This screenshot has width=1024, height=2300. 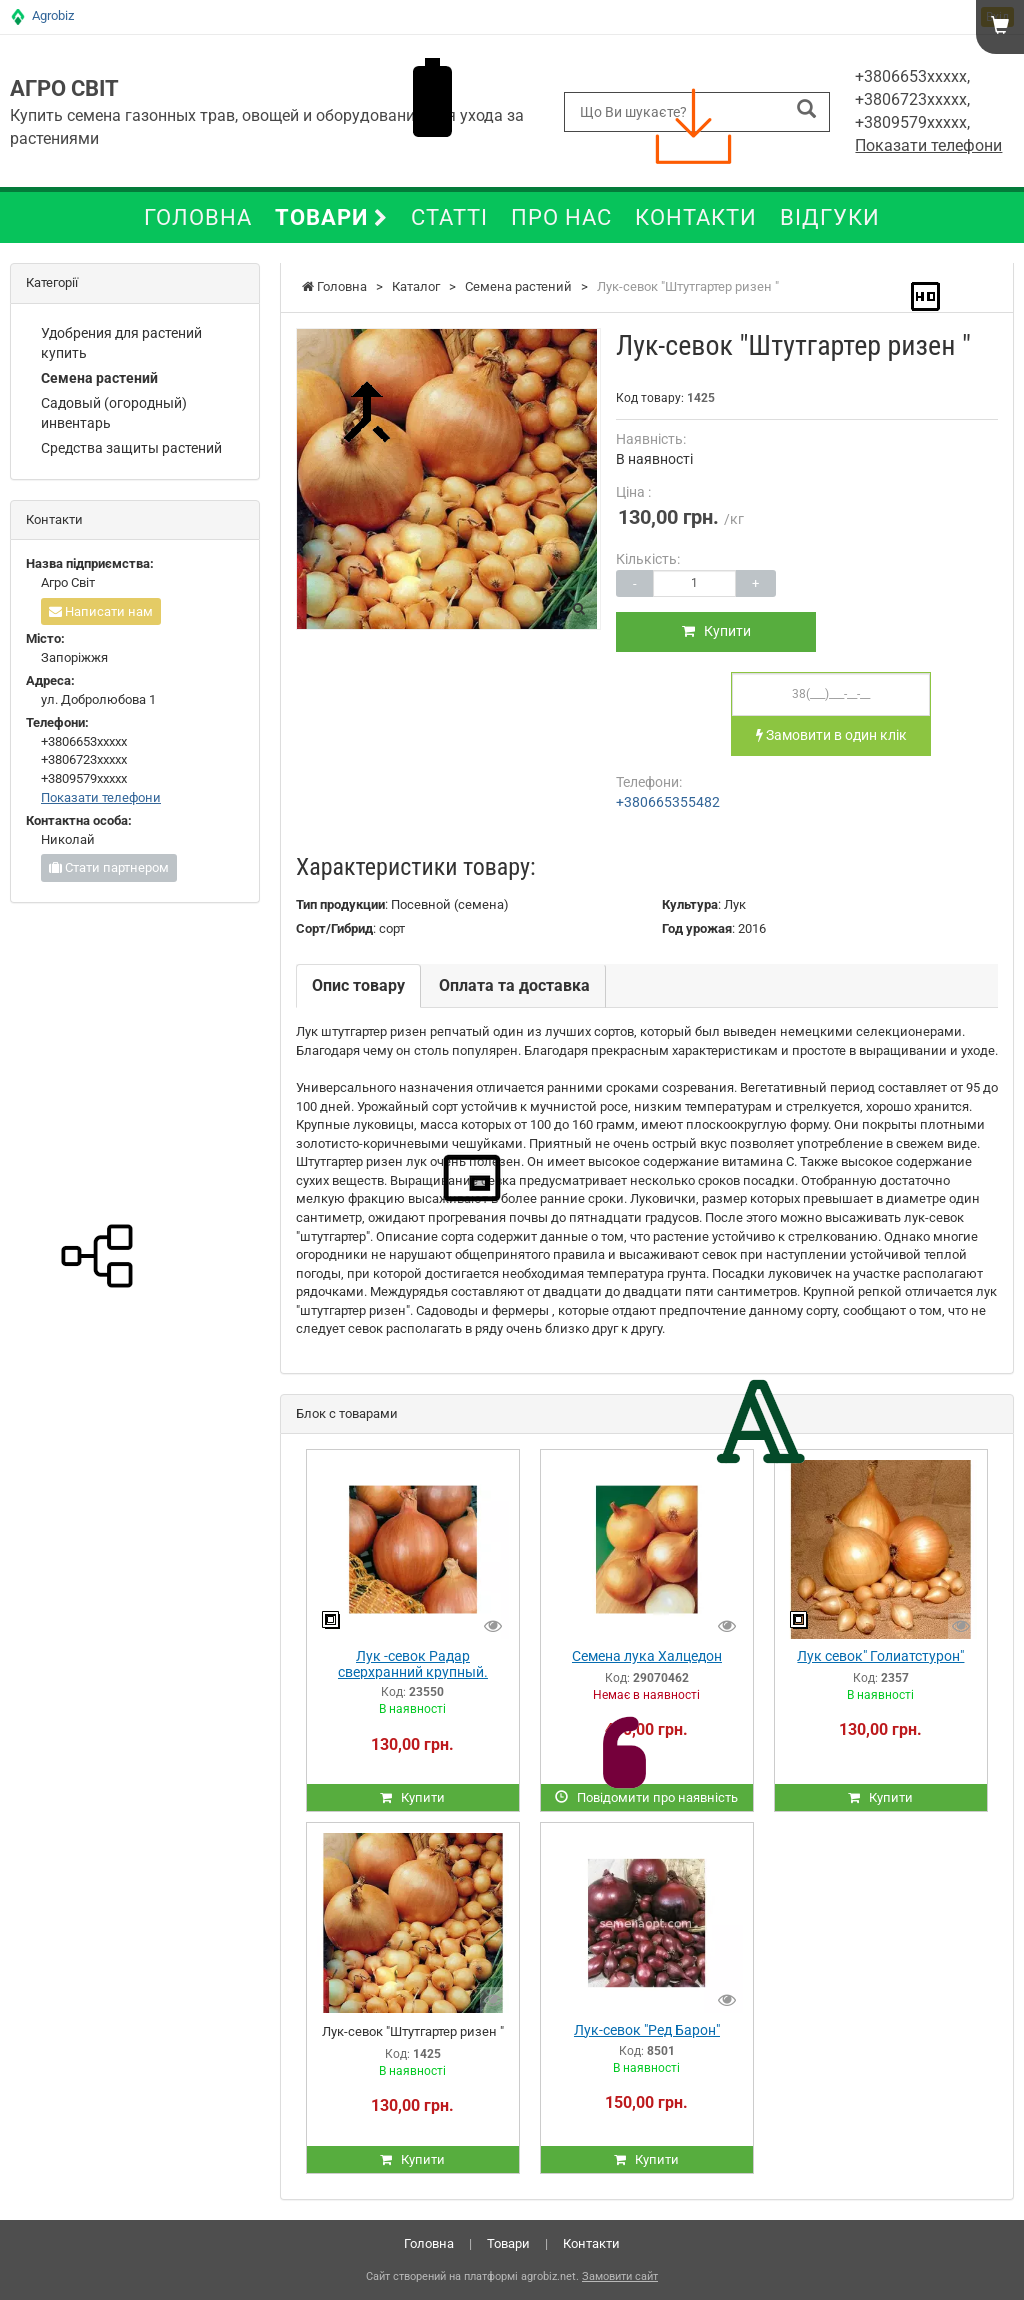 What do you see at coordinates (624, 1752) in the screenshot?
I see `insert a left single quotation mark` at bounding box center [624, 1752].